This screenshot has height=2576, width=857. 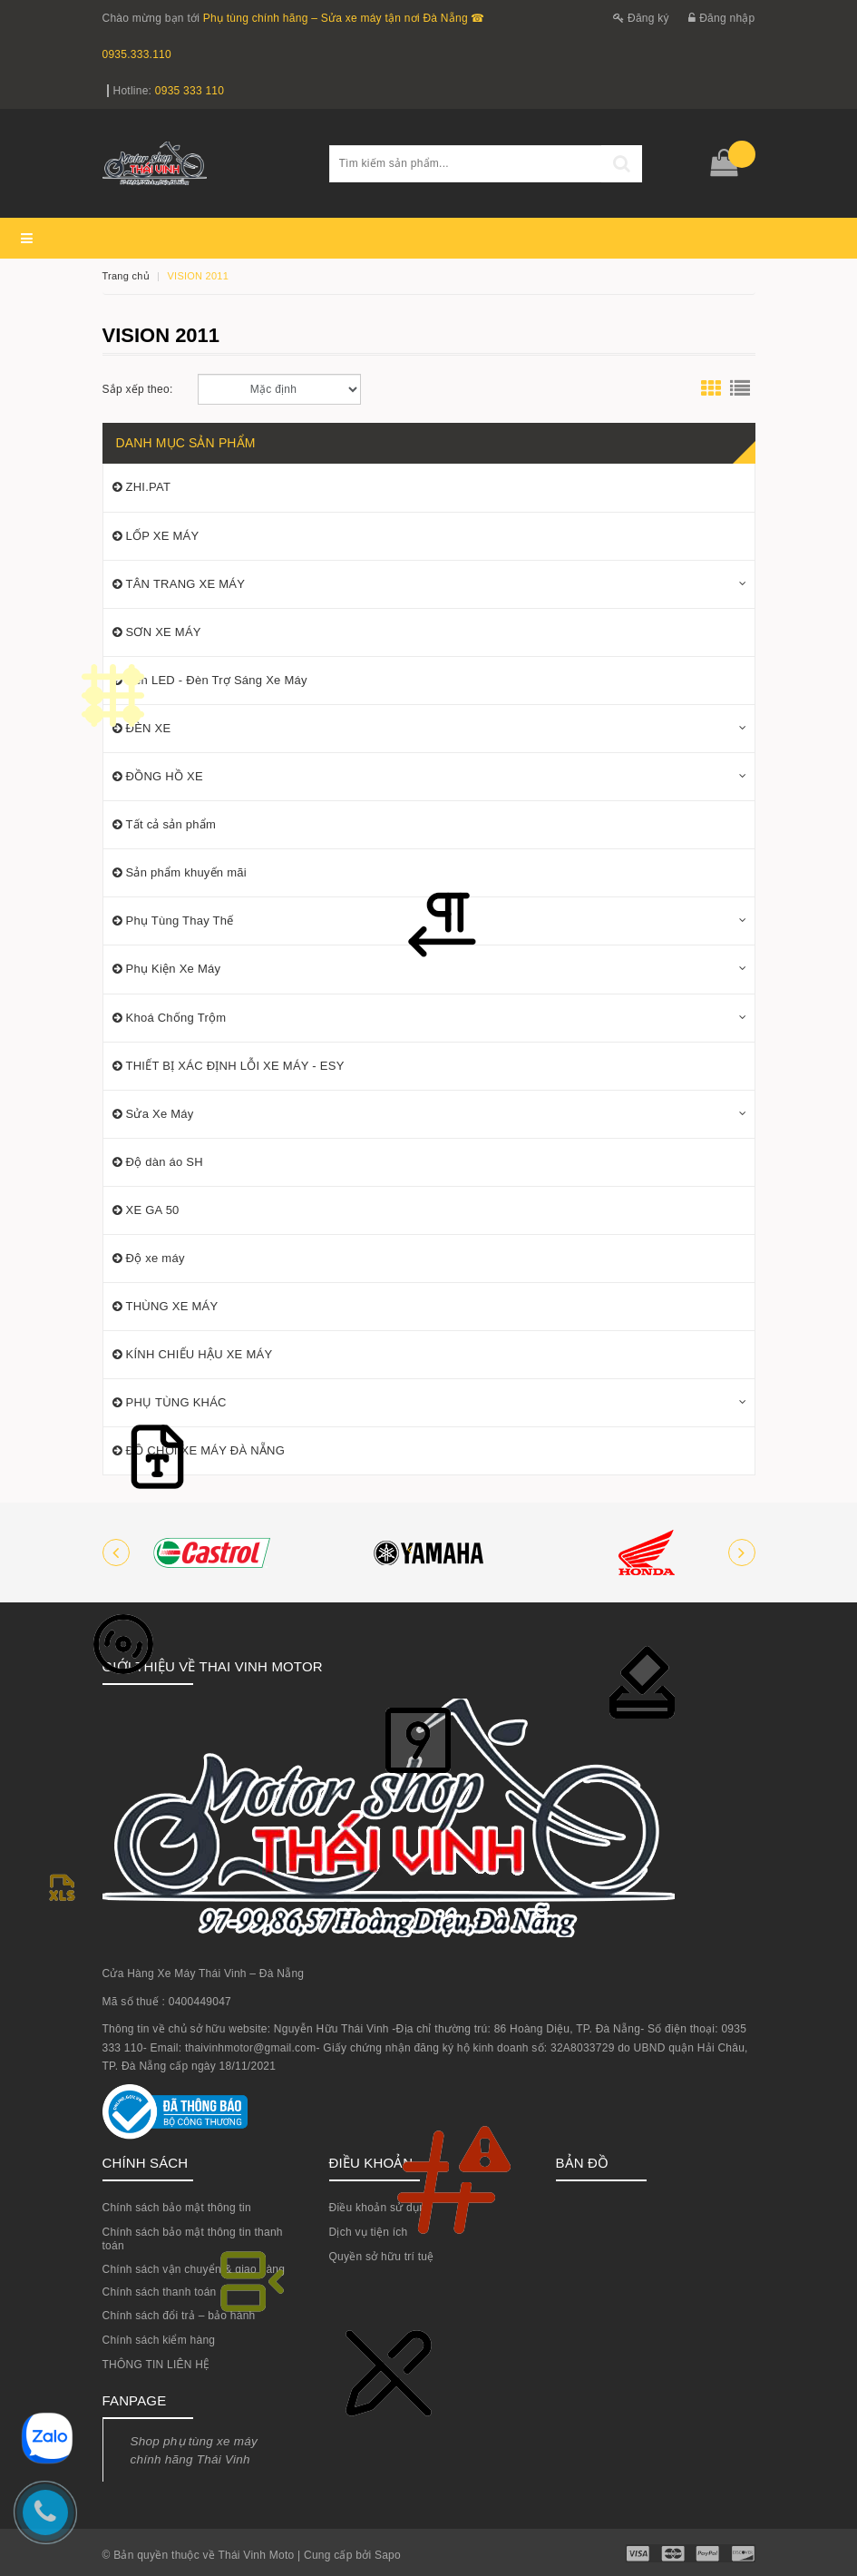 What do you see at coordinates (62, 1888) in the screenshot?
I see `open or view an Excel spreadsheet file` at bounding box center [62, 1888].